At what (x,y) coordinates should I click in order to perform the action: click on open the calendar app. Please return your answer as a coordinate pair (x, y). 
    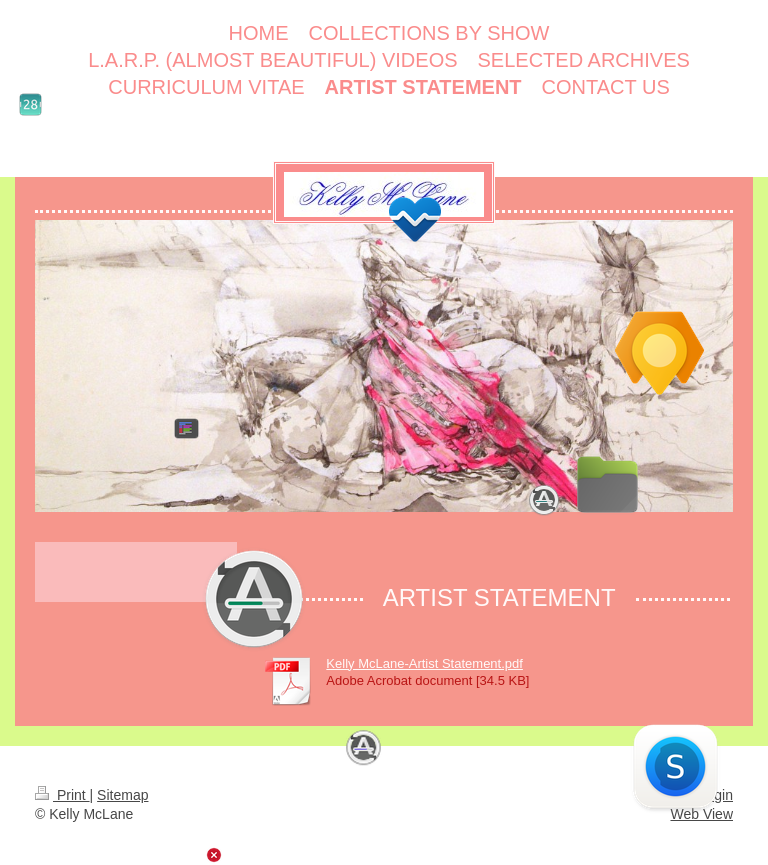
    Looking at the image, I should click on (30, 104).